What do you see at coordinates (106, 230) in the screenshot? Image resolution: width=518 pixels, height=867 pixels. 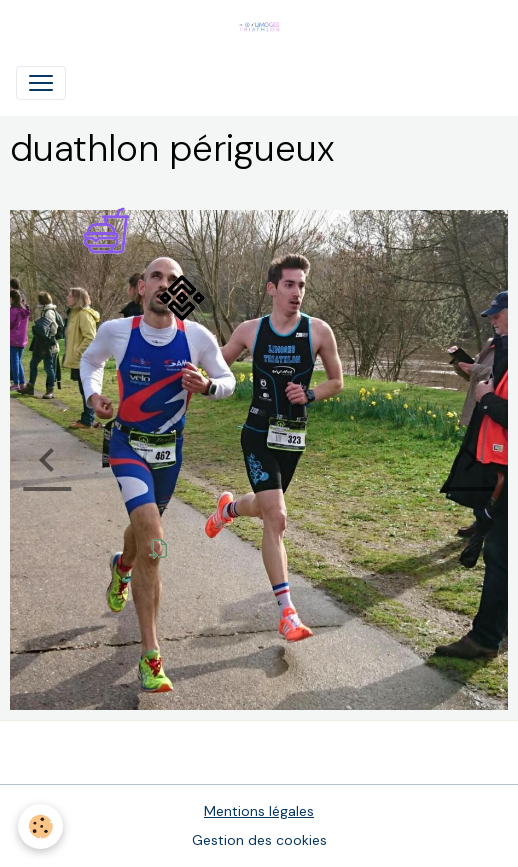 I see `browse nearby fast food restaurants` at bounding box center [106, 230].